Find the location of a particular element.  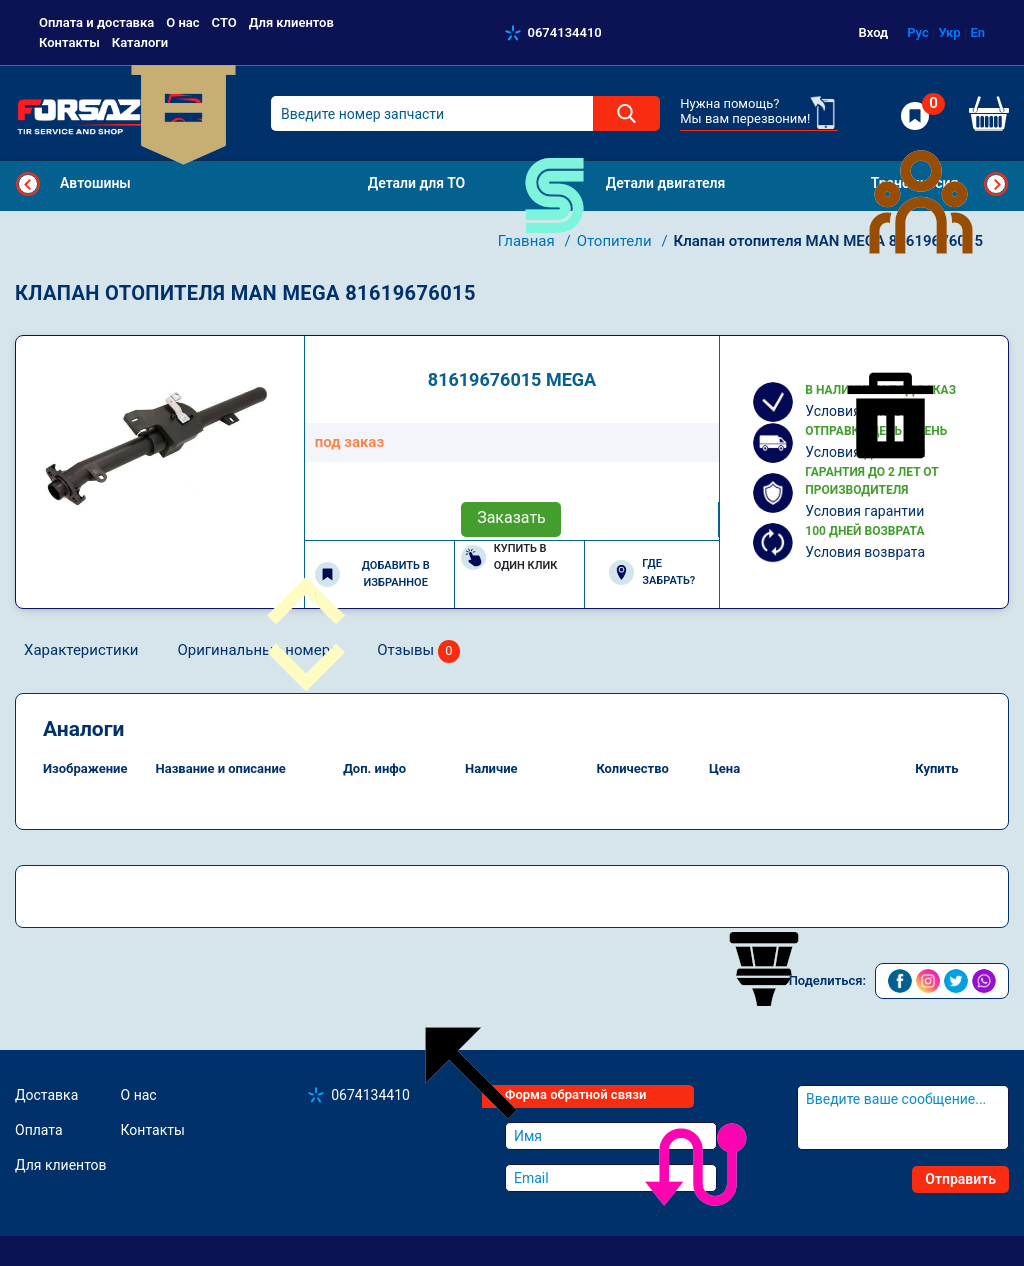

tower git client app logo is located at coordinates (764, 969).